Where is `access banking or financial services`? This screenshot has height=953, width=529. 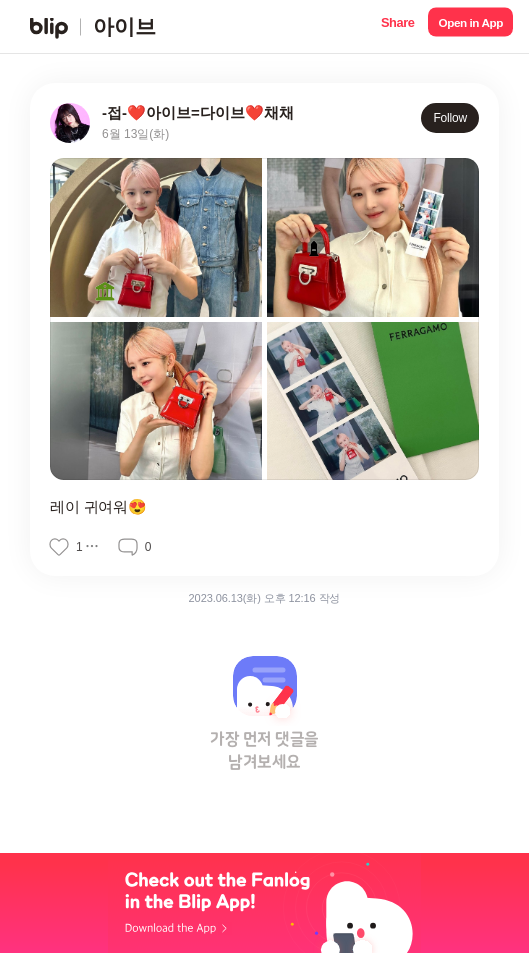
access banking or financial services is located at coordinates (105, 291).